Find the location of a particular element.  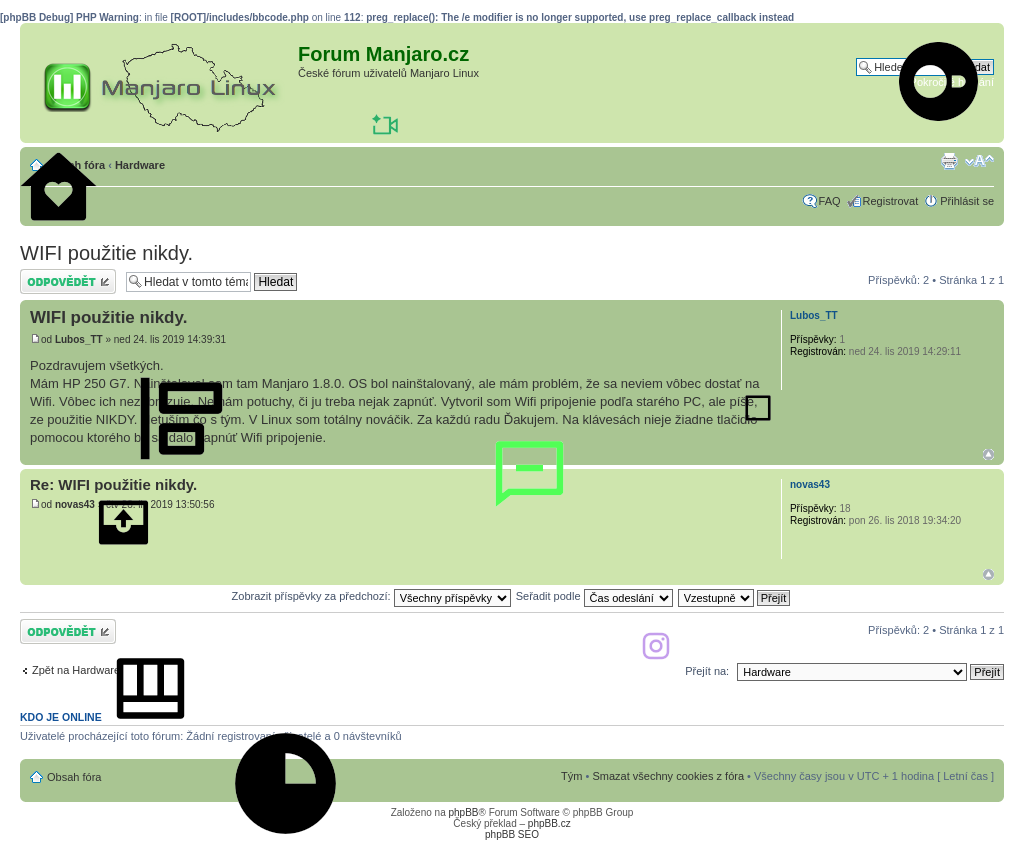

stop media playback is located at coordinates (758, 408).